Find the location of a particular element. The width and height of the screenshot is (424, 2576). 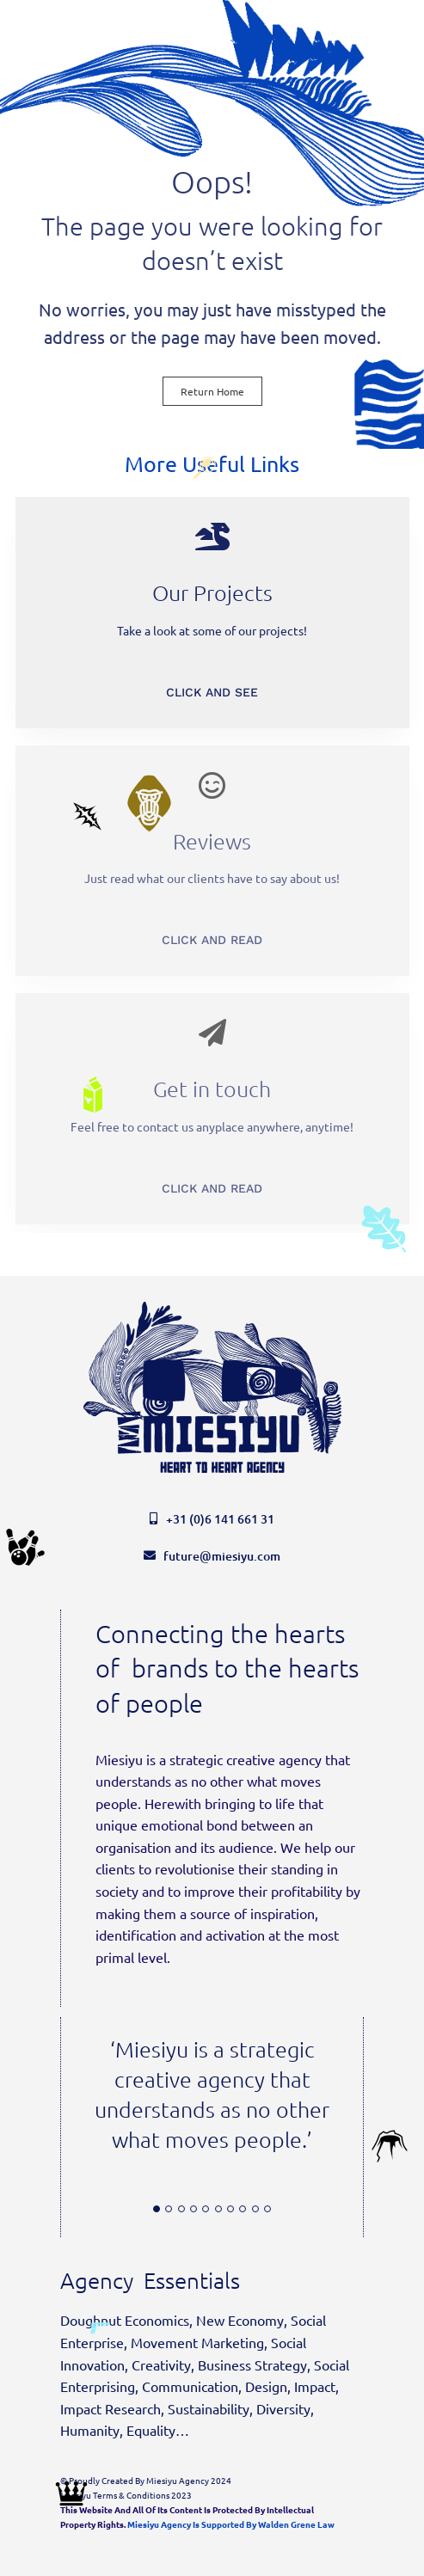

search for items or content is located at coordinates (204, 469).